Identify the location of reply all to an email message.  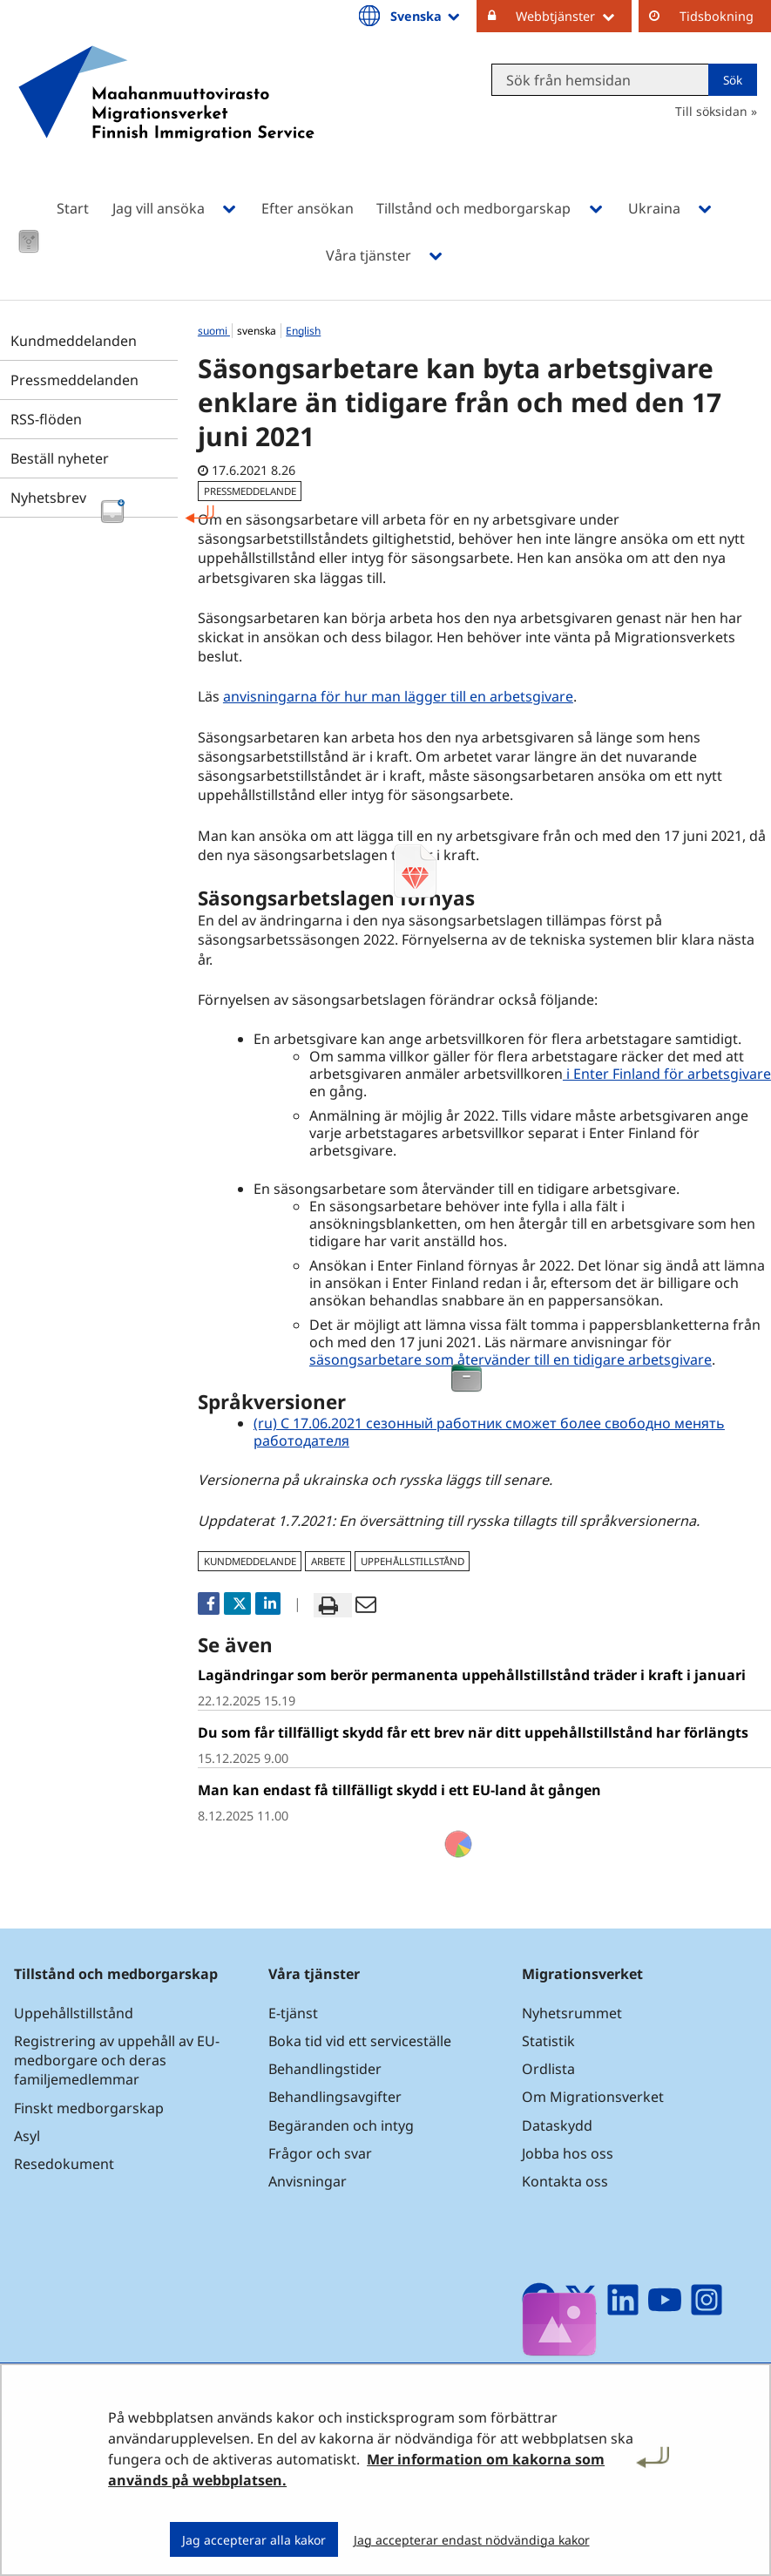
(199, 512).